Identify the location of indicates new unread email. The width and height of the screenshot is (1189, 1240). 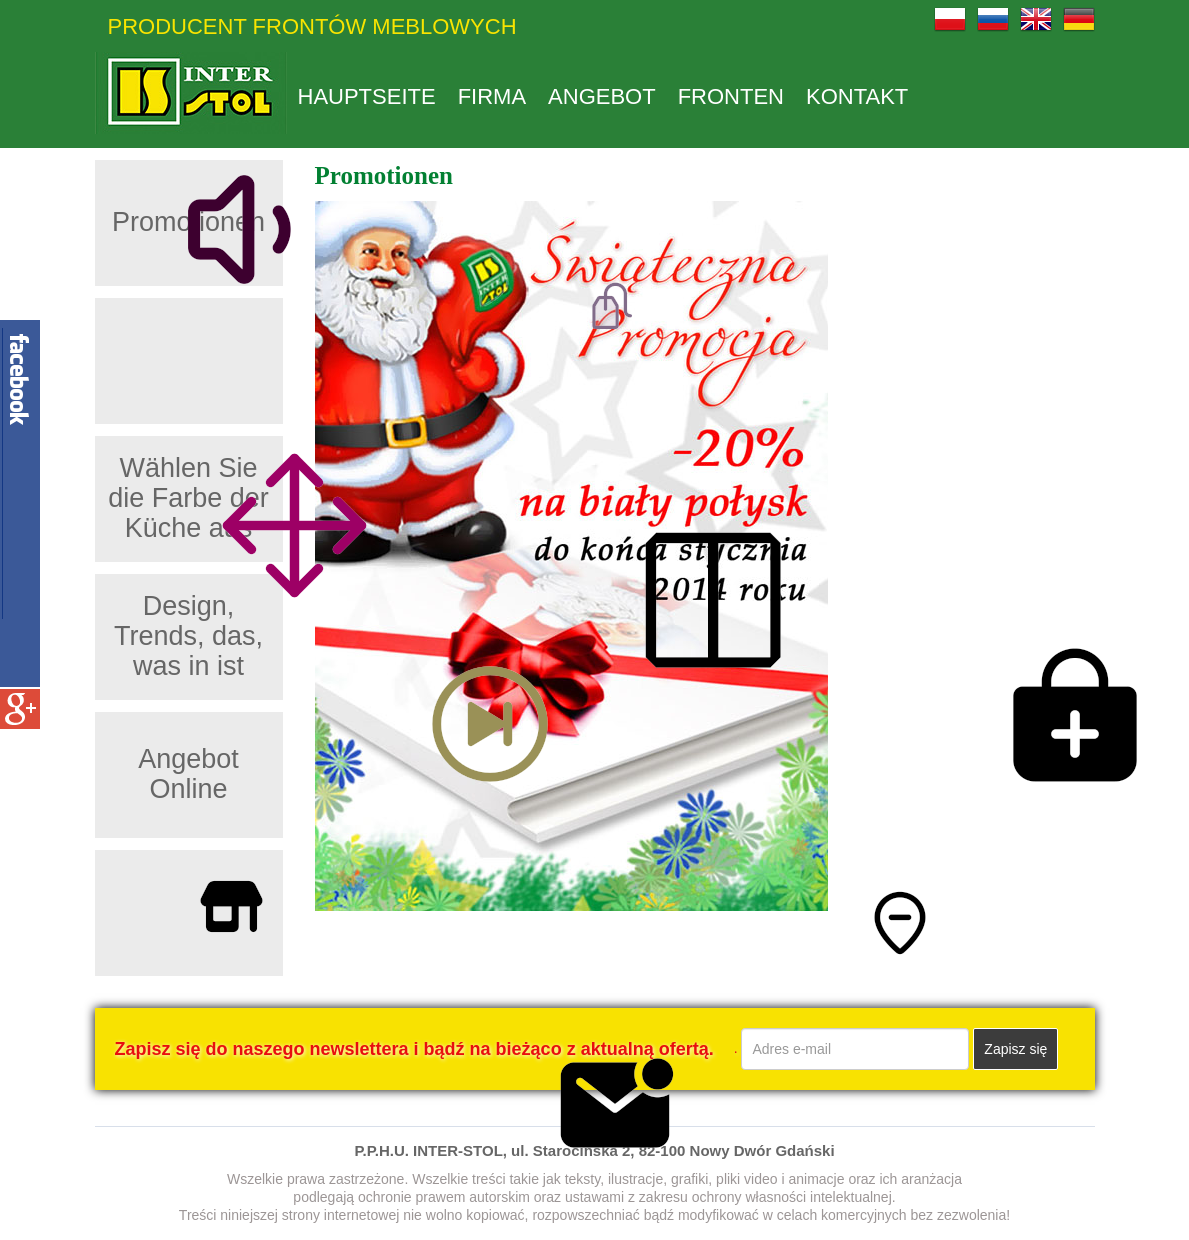
(615, 1105).